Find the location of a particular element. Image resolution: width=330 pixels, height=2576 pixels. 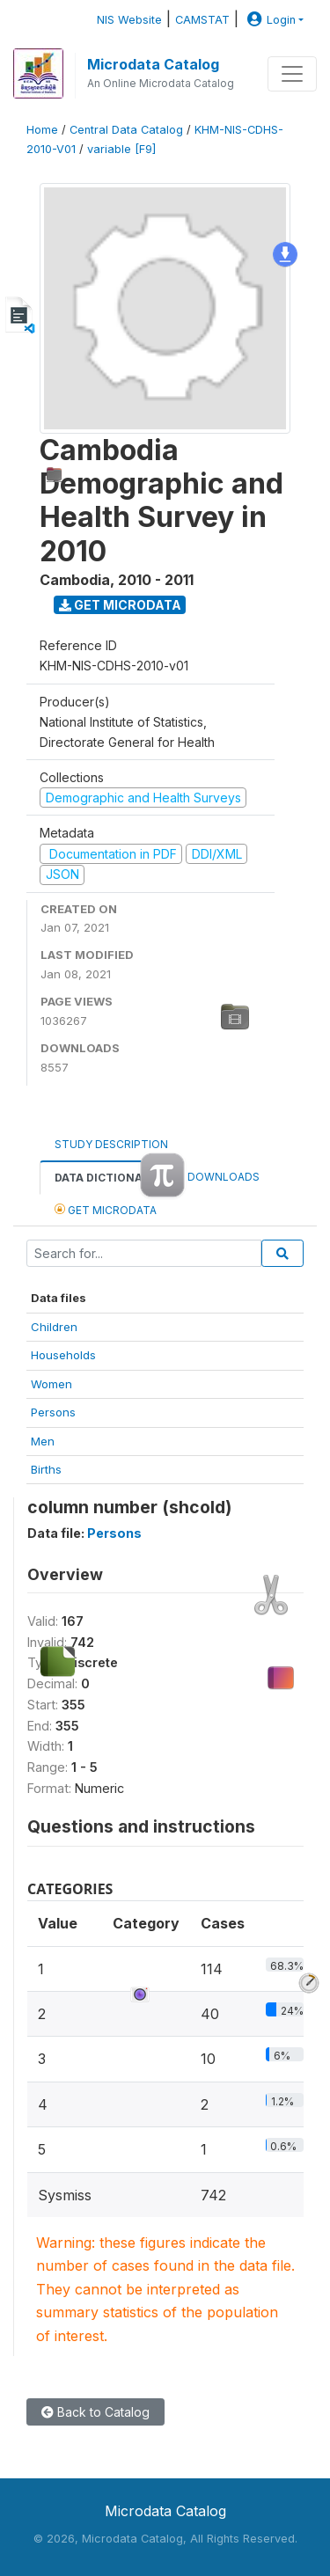

change desktop wallpaper settings is located at coordinates (57, 1660).